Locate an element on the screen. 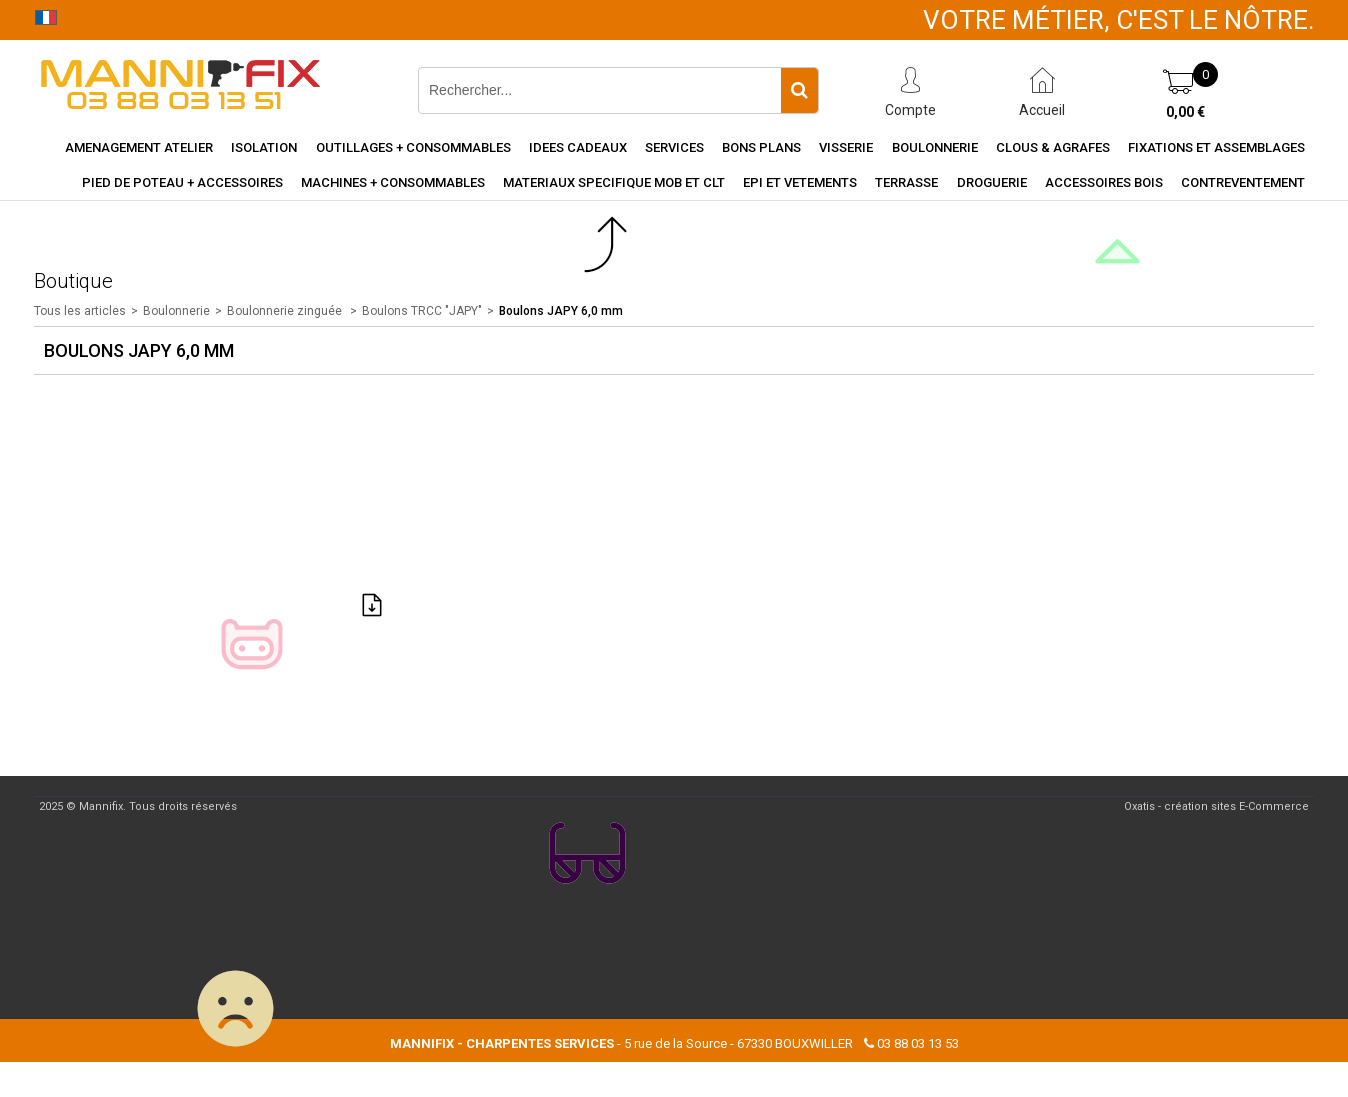  finn the human character icon from adventure time is located at coordinates (252, 643).